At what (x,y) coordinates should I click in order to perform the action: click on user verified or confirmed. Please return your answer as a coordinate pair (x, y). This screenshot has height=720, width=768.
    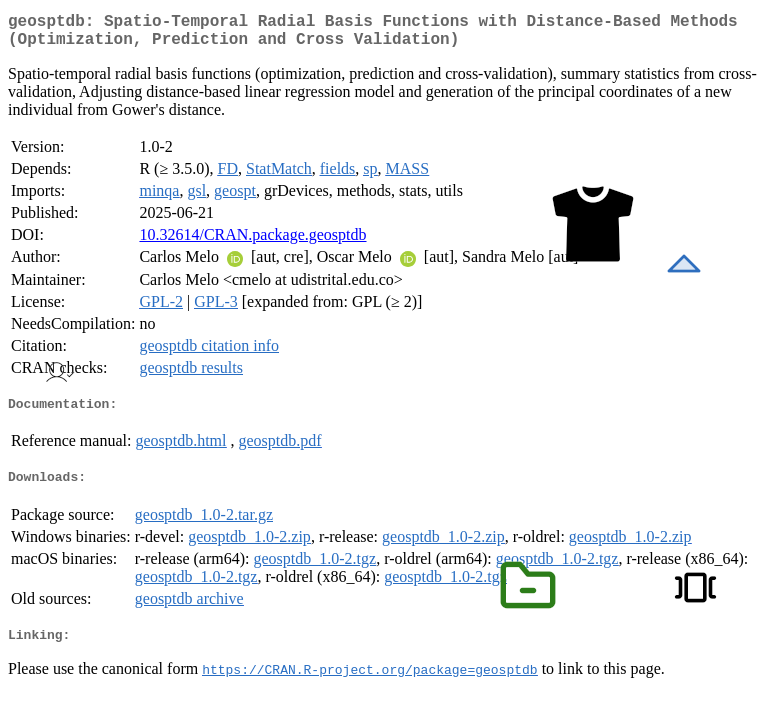
    Looking at the image, I should click on (59, 373).